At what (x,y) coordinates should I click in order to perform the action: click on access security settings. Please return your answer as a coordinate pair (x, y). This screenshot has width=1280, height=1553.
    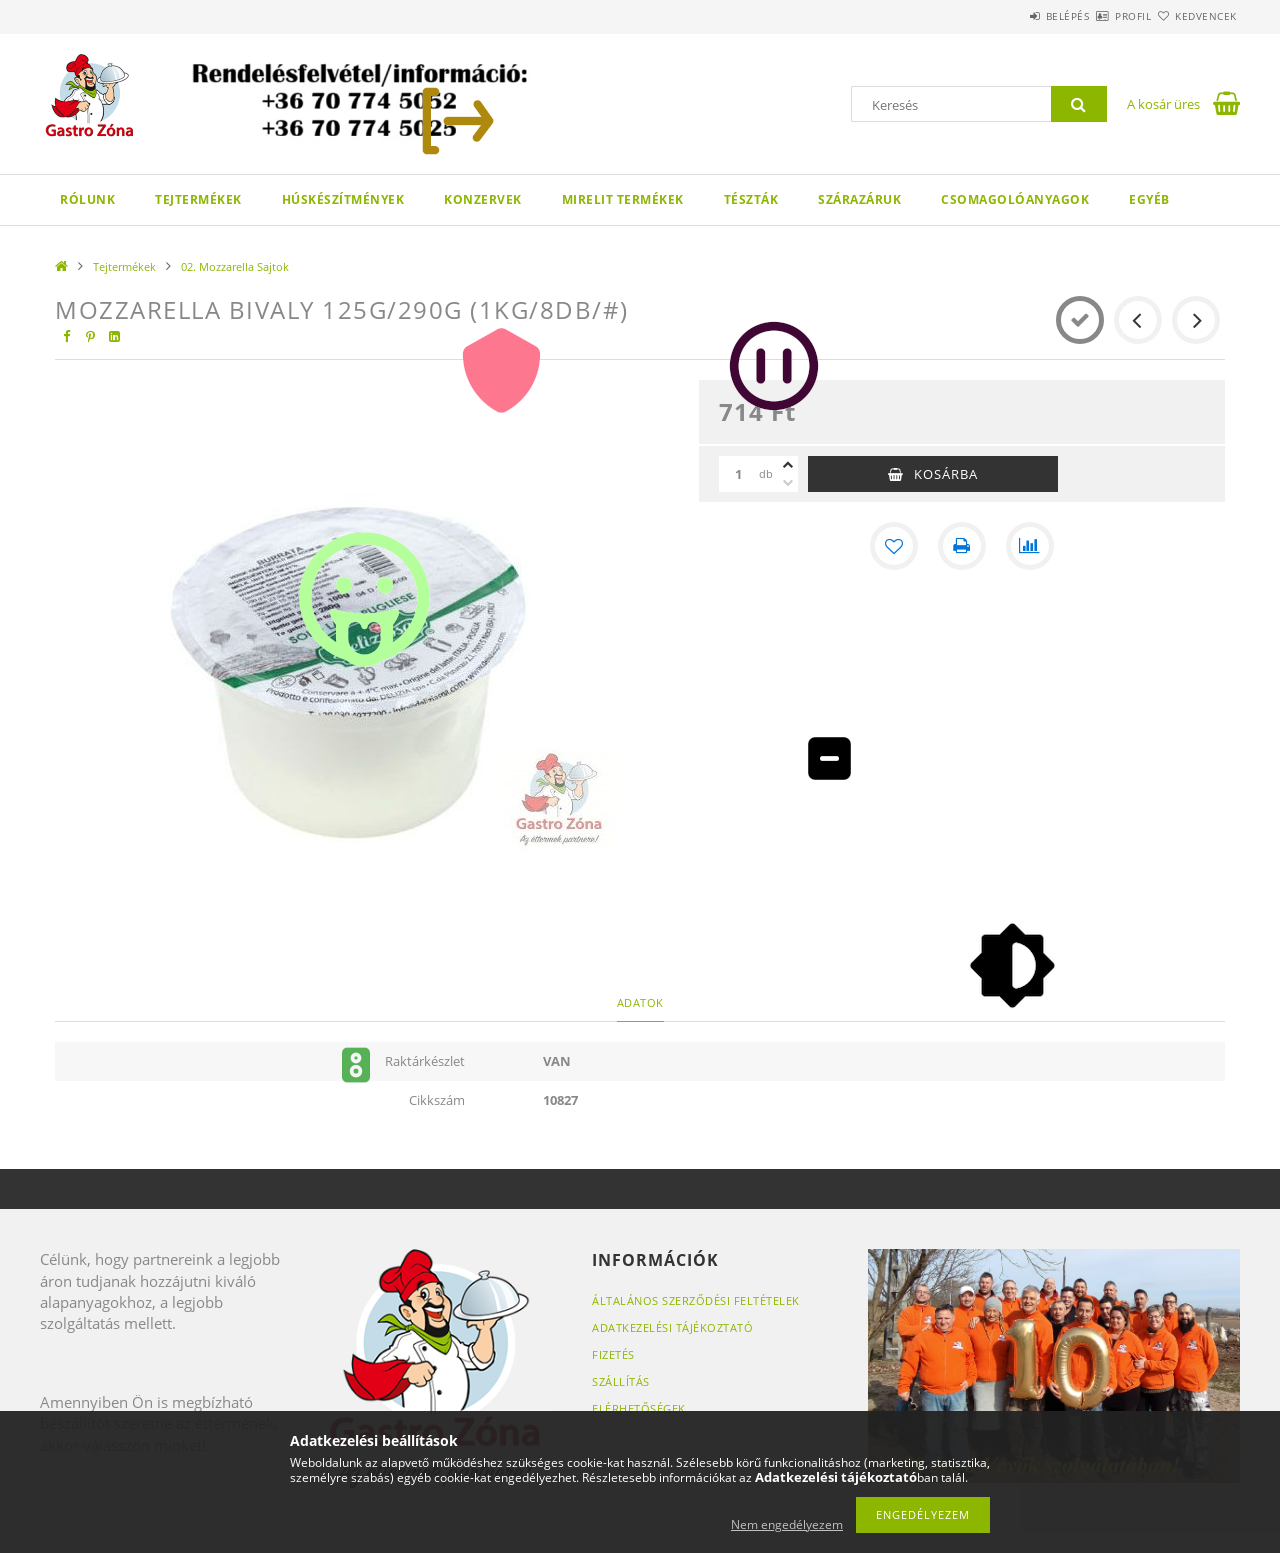
    Looking at the image, I should click on (501, 370).